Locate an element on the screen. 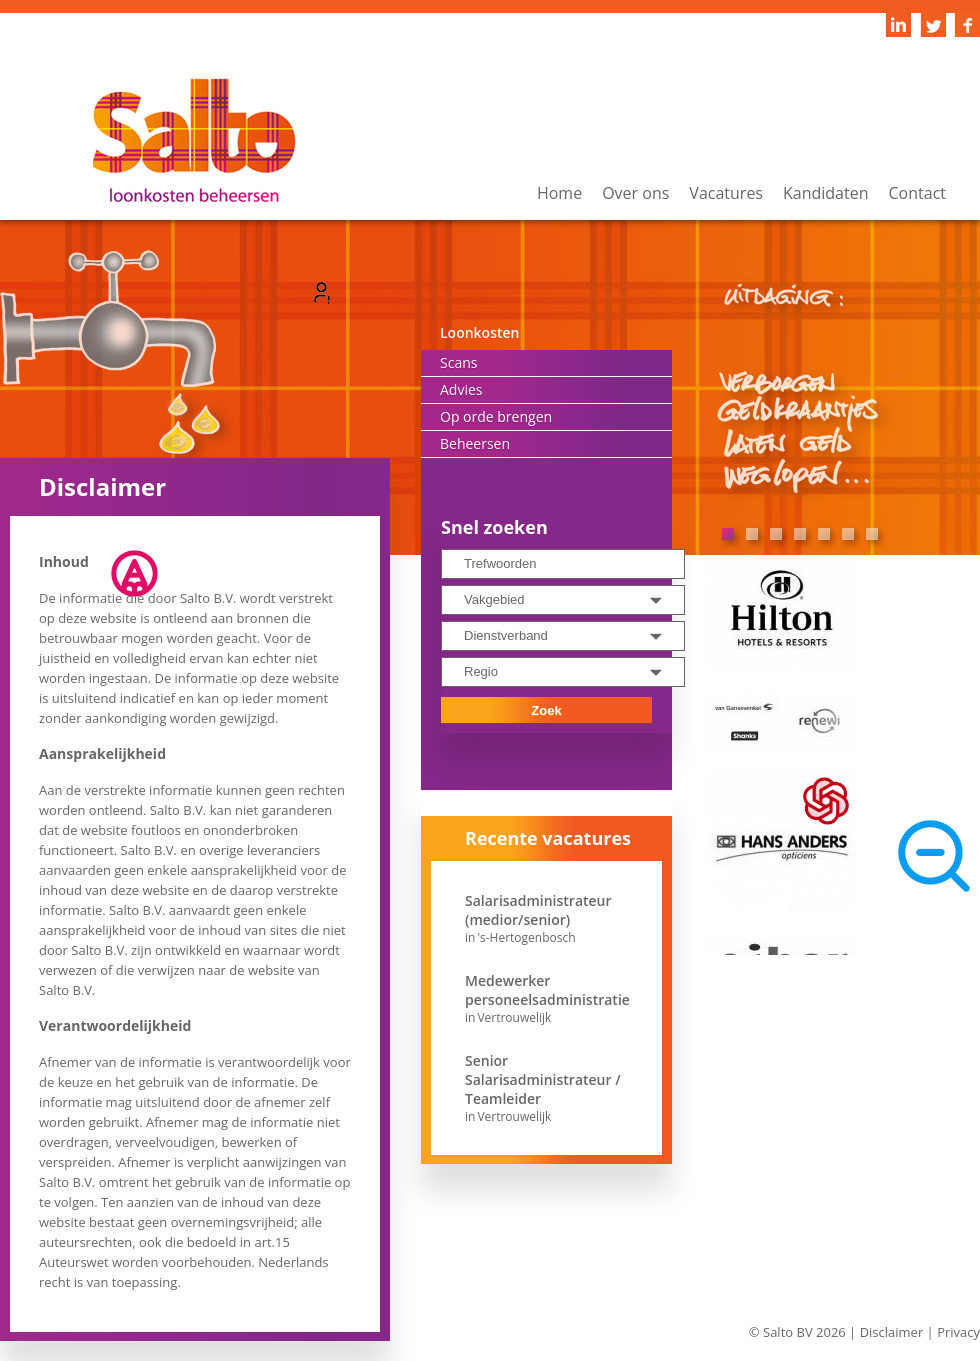 The height and width of the screenshot is (1361, 980). zoom out to see more content is located at coordinates (934, 856).